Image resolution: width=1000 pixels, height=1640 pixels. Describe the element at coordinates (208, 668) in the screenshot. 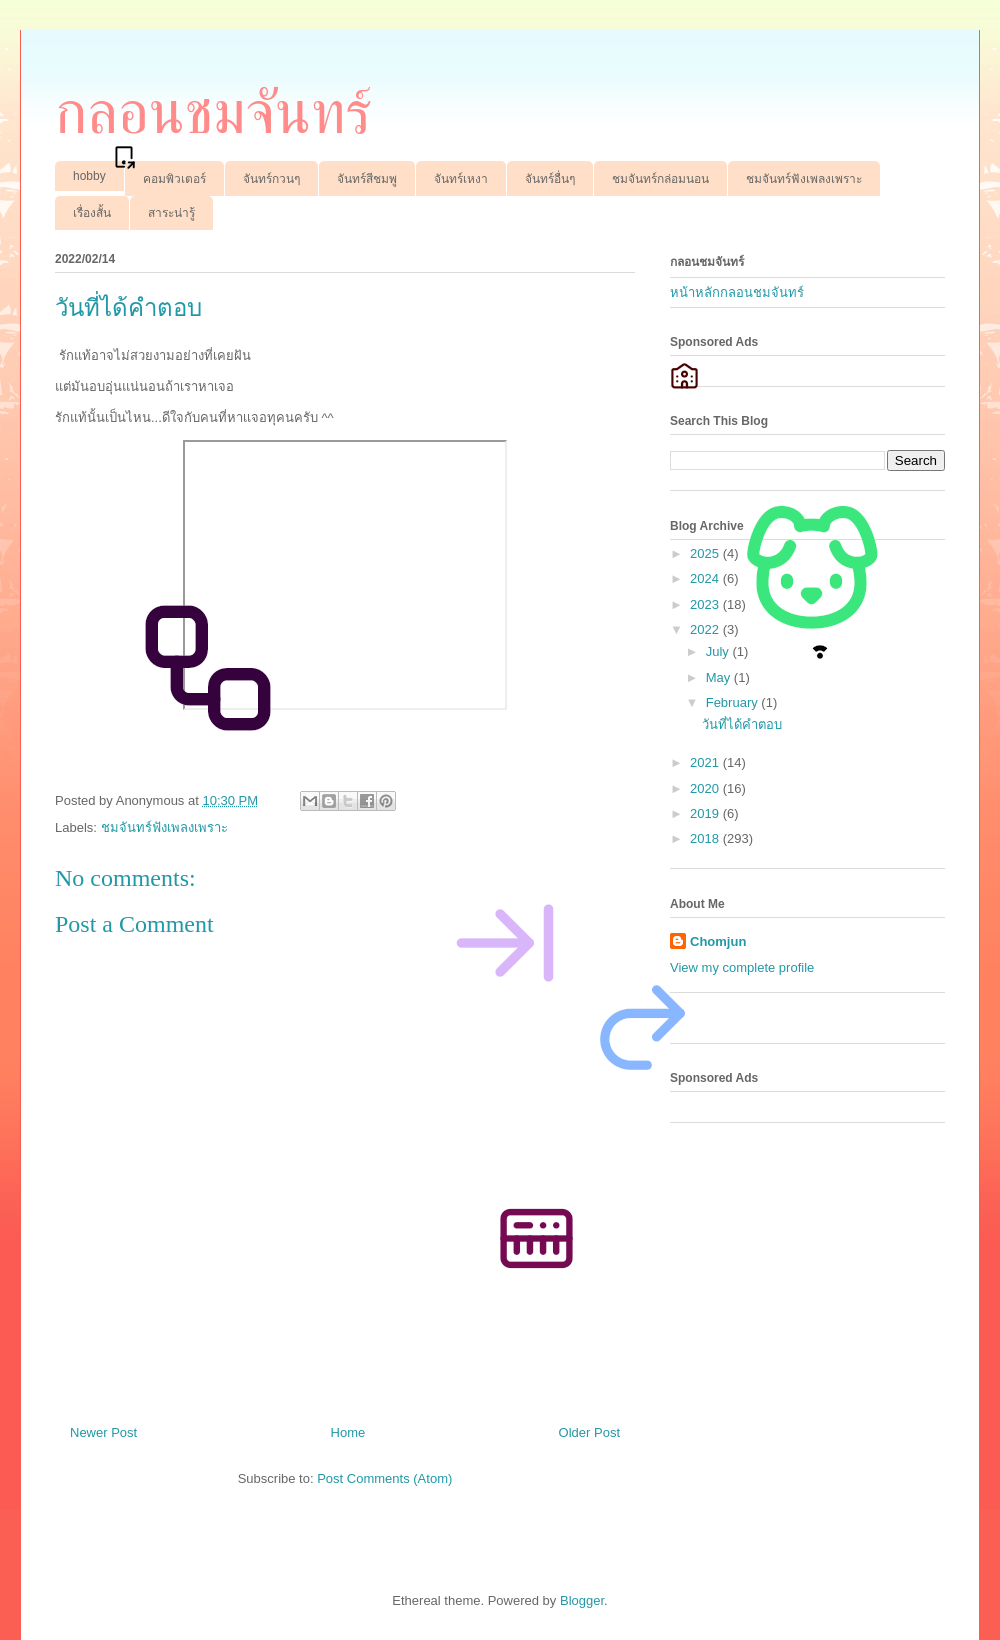

I see `view or manage workflow automation` at that location.